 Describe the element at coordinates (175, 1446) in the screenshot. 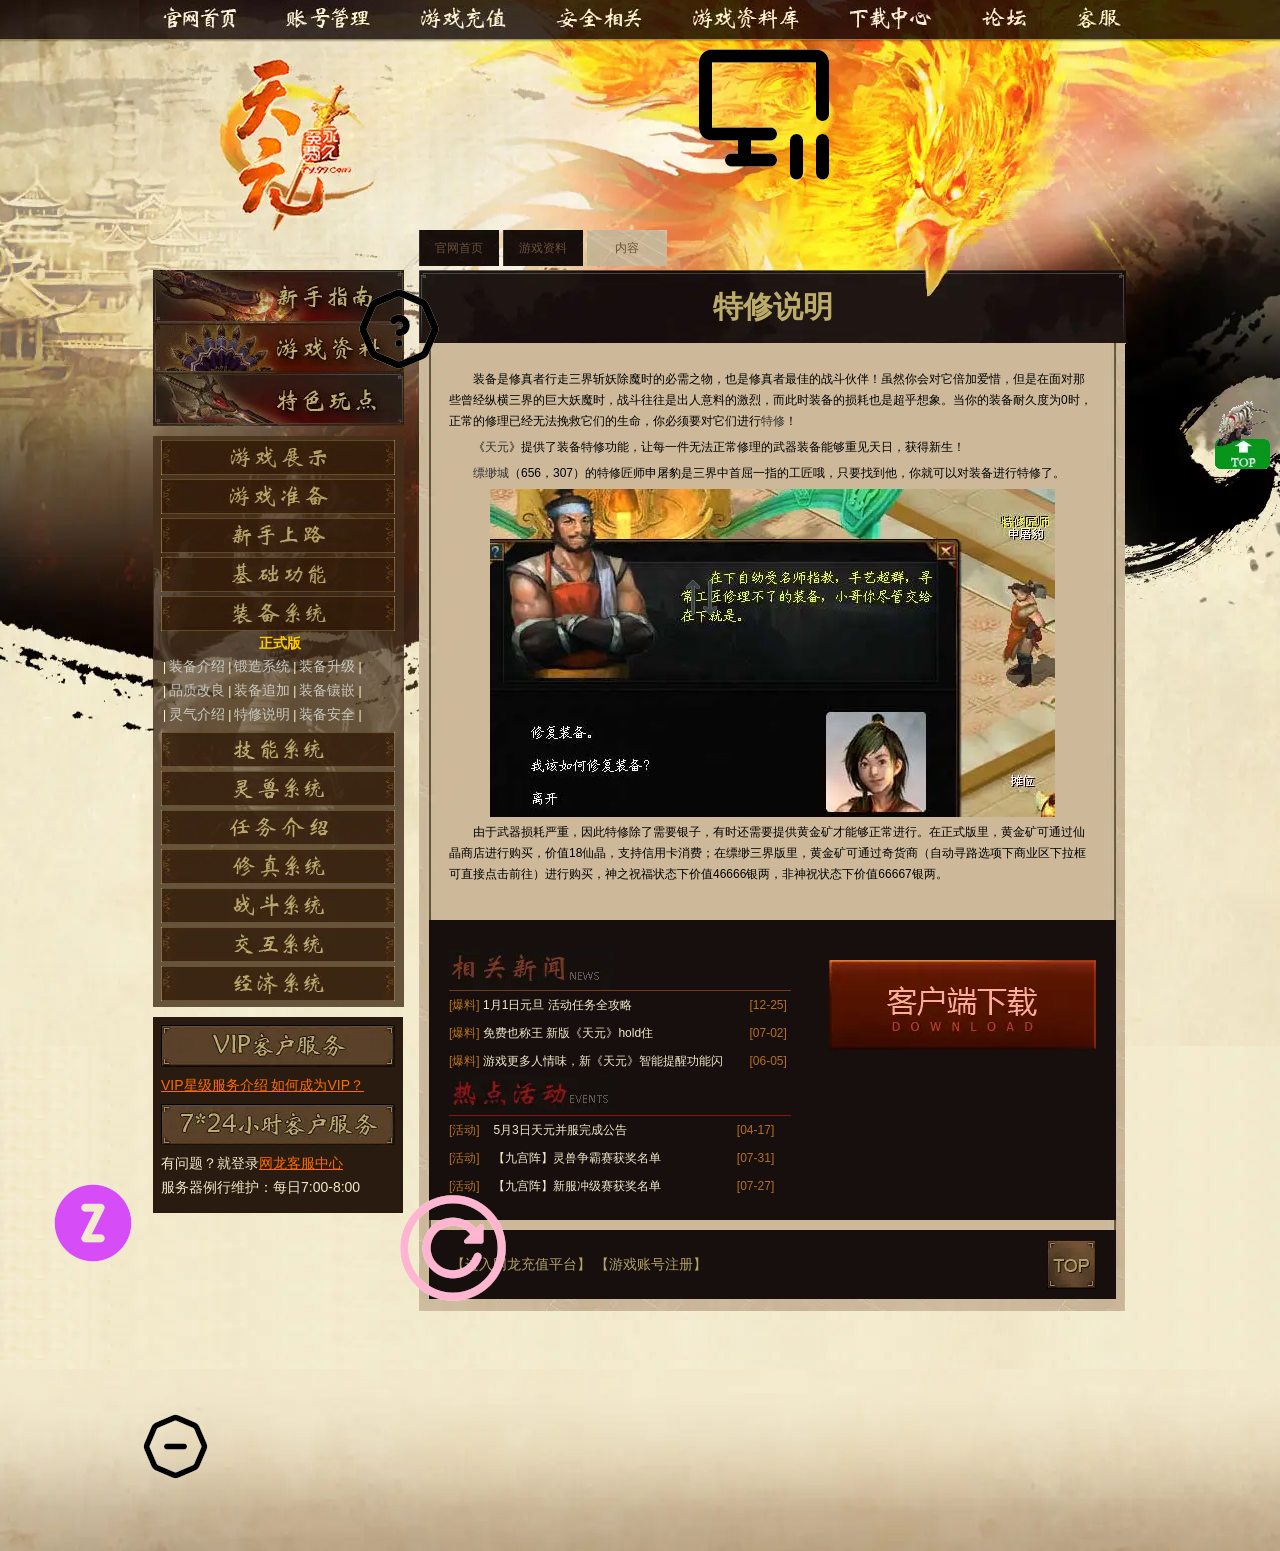

I see `remove or delete an item` at that location.